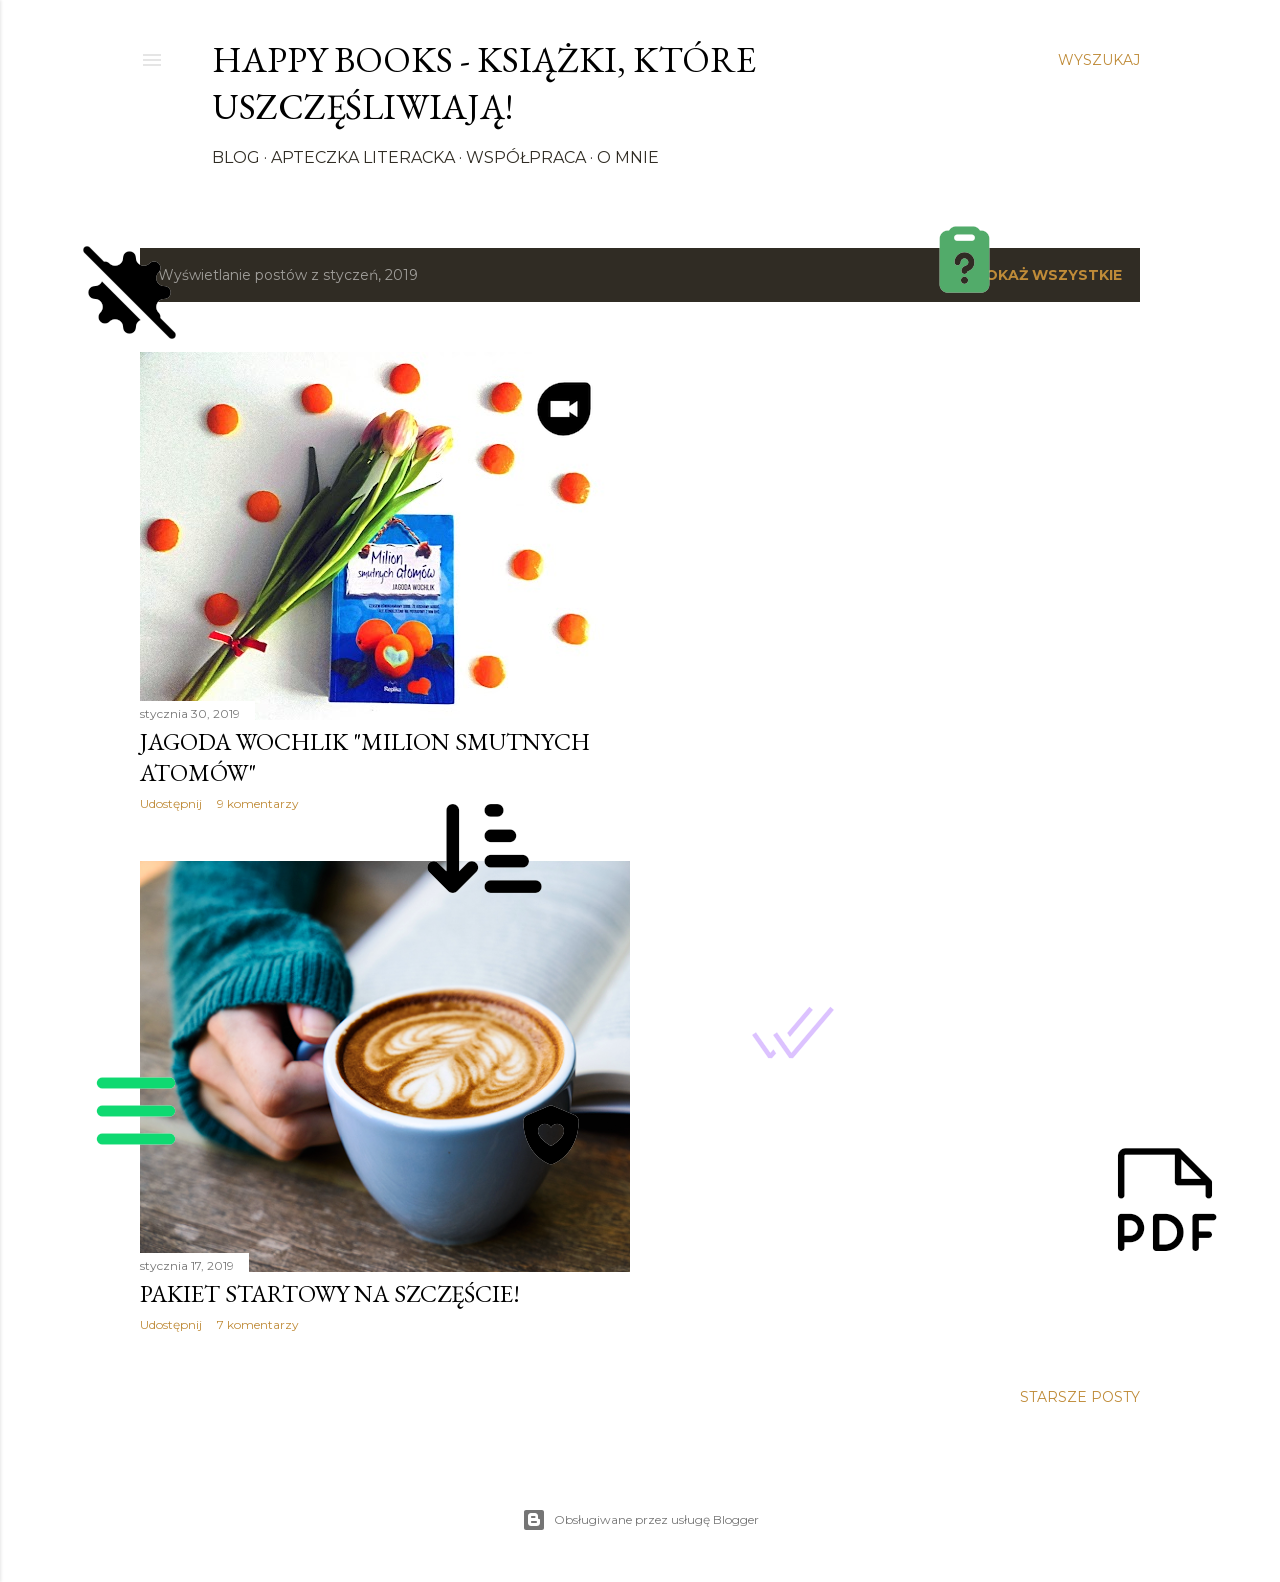 The height and width of the screenshot is (1582, 1280). What do you see at coordinates (129, 292) in the screenshot?
I see `indicates virus-free or no threats detected` at bounding box center [129, 292].